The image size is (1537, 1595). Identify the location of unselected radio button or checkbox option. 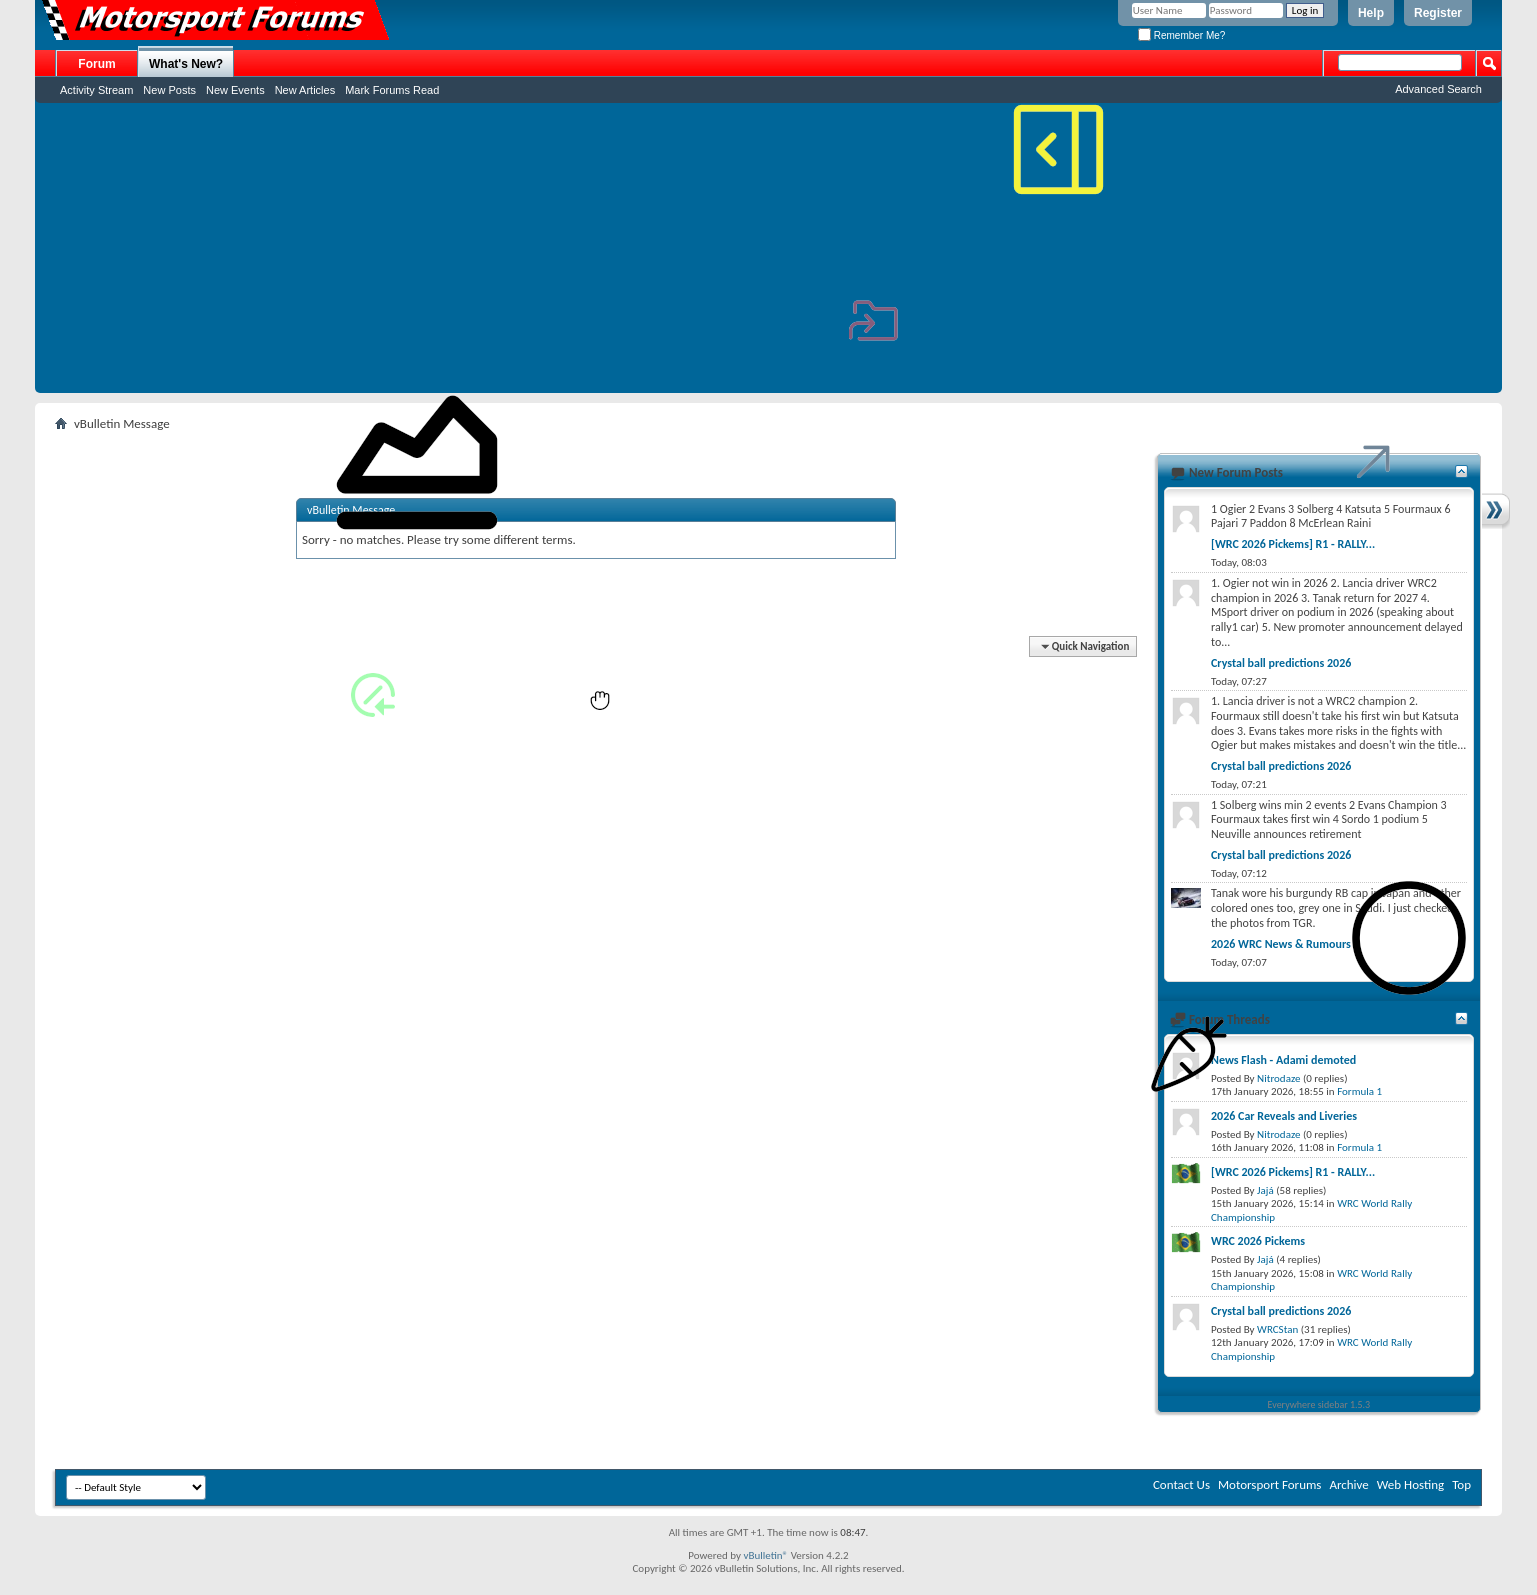
(1409, 938).